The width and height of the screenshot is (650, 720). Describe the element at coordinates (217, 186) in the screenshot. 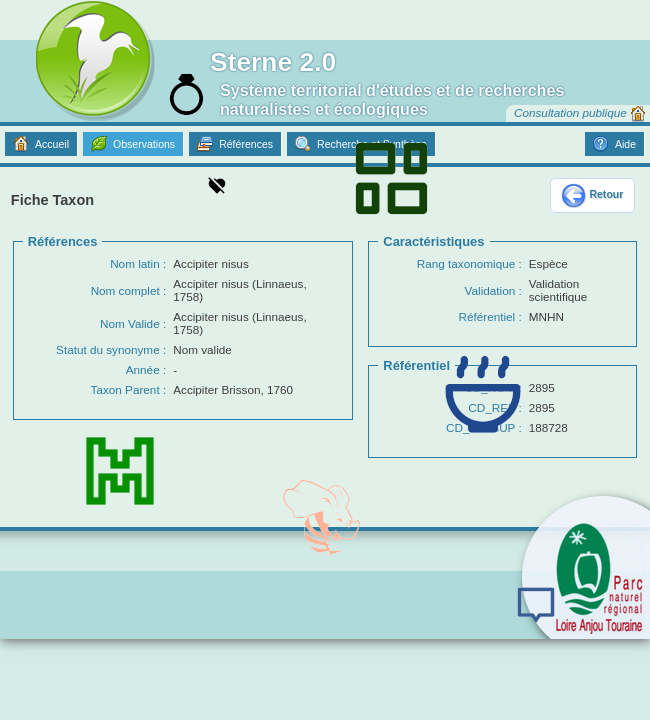

I see `dislike or remove from favorites` at that location.